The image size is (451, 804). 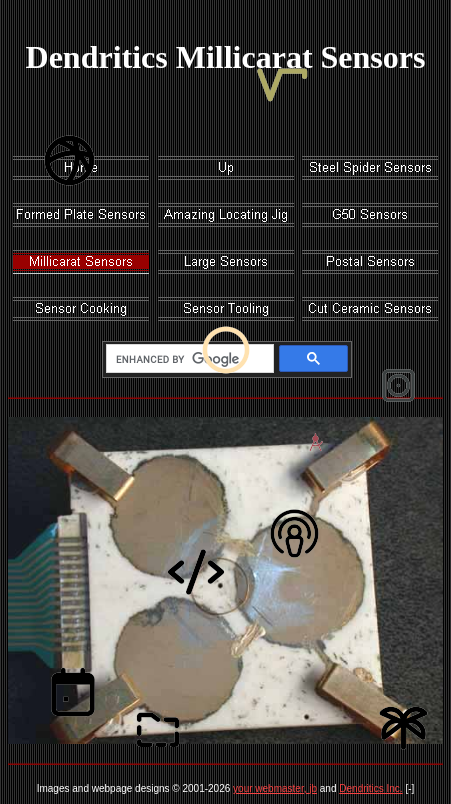 What do you see at coordinates (315, 442) in the screenshot?
I see `access drawing or measurement tools` at bounding box center [315, 442].